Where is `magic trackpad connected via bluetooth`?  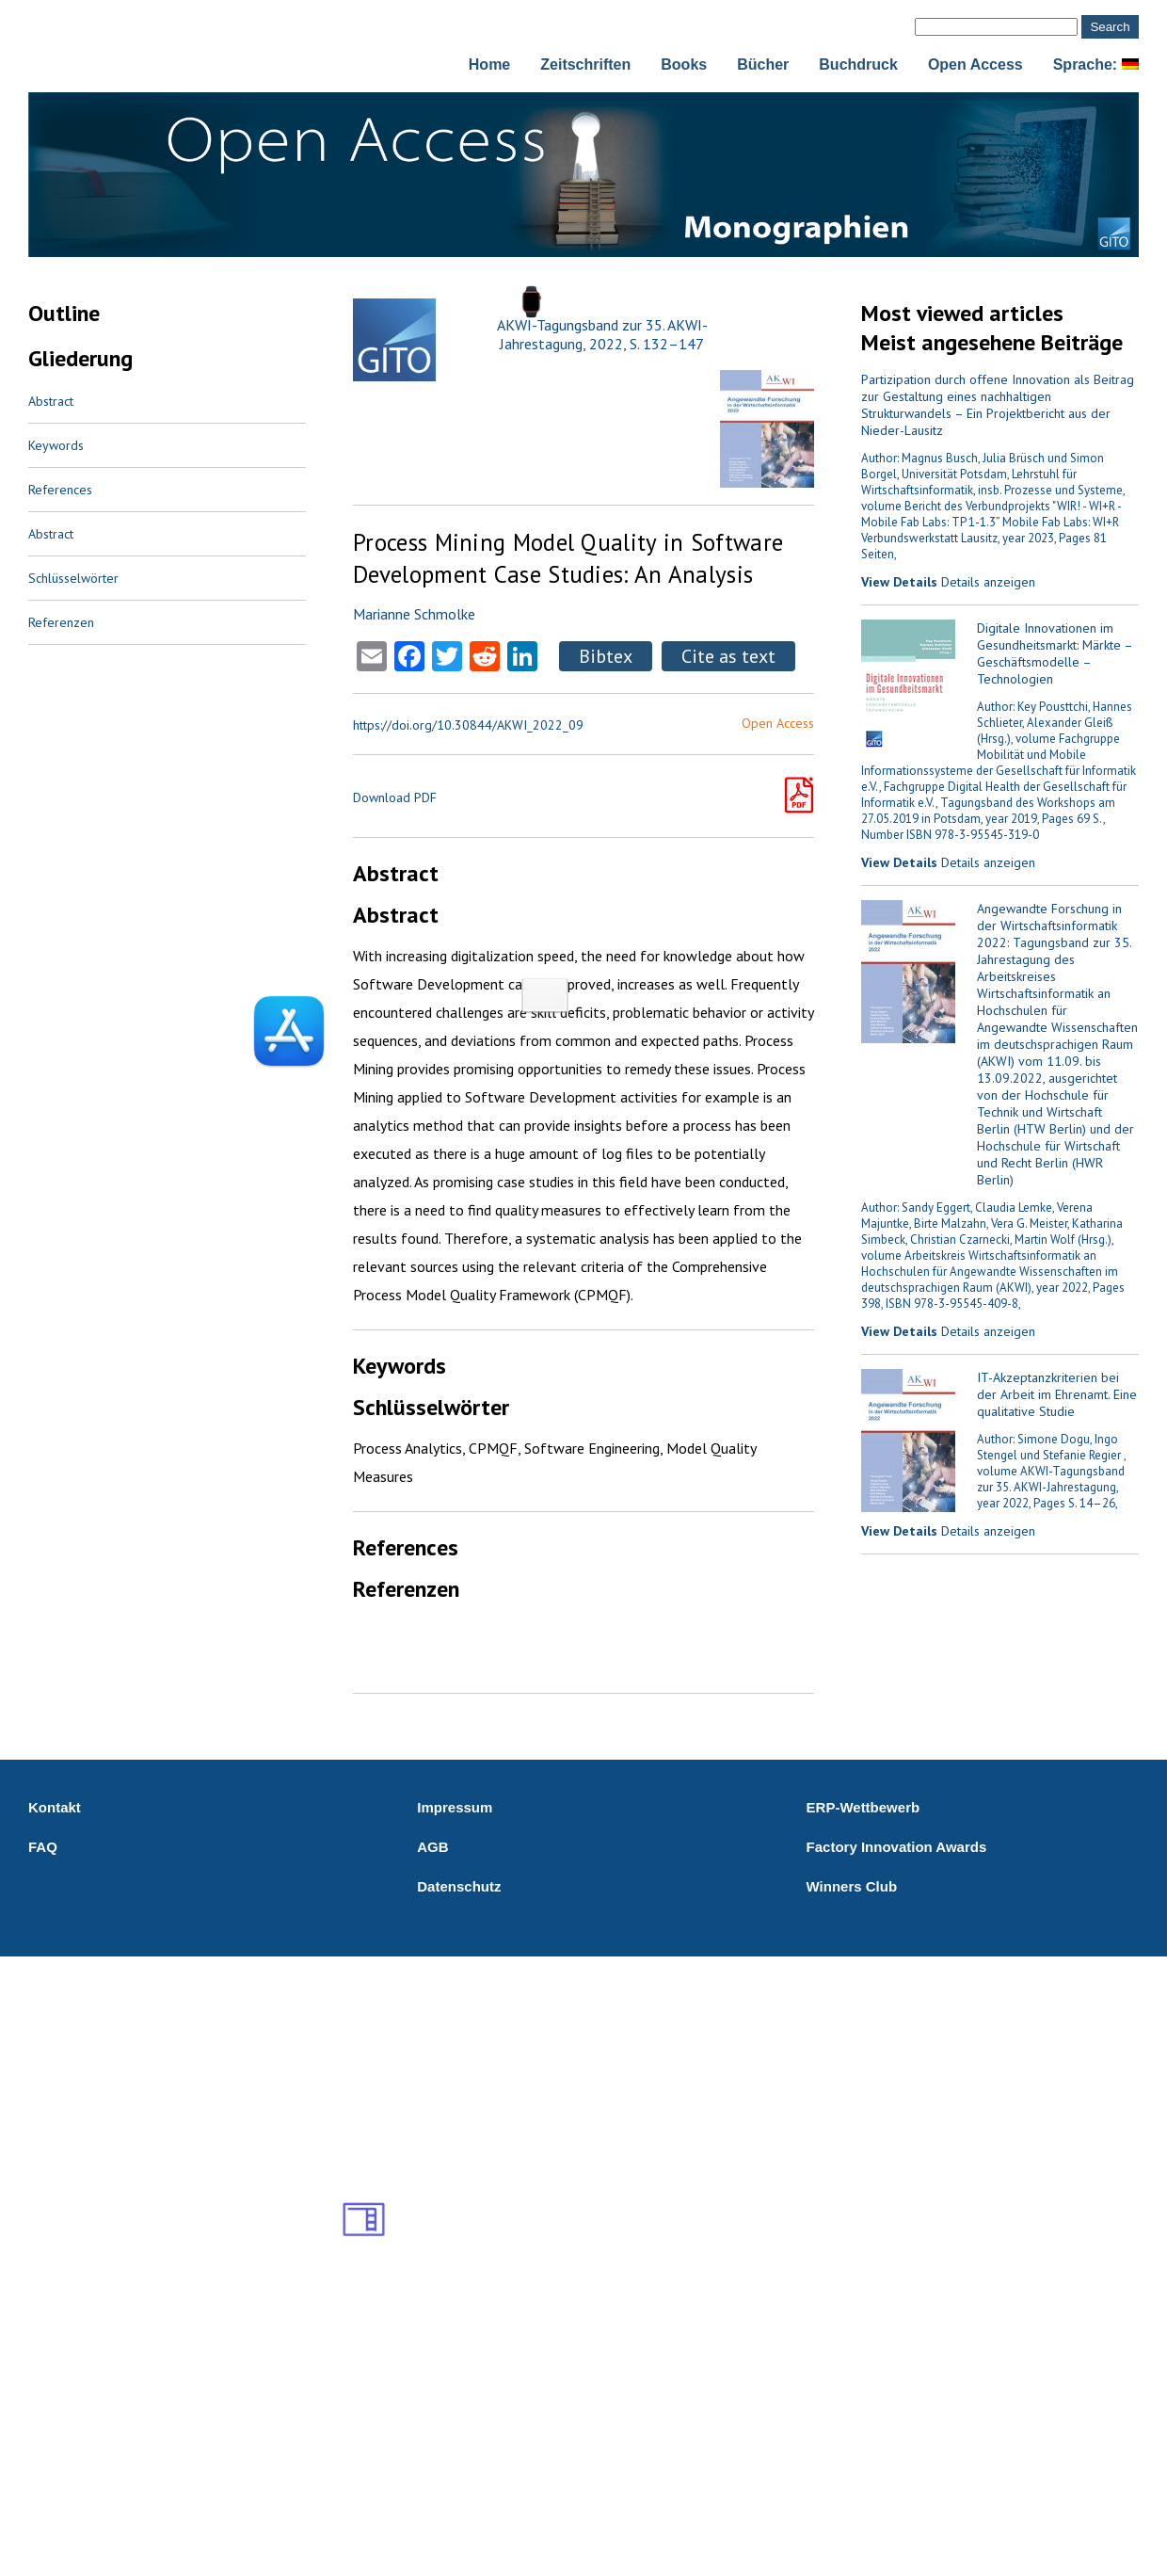 magic trackpad connected via bluetooth is located at coordinates (545, 995).